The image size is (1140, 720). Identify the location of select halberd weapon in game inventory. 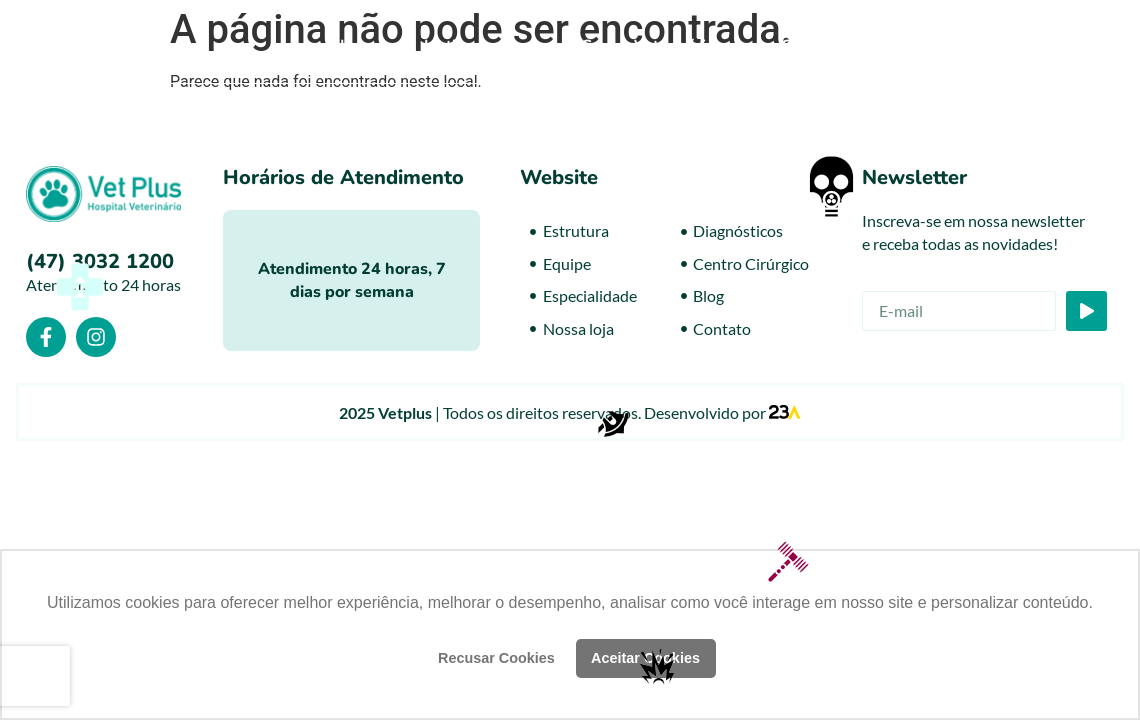
(613, 425).